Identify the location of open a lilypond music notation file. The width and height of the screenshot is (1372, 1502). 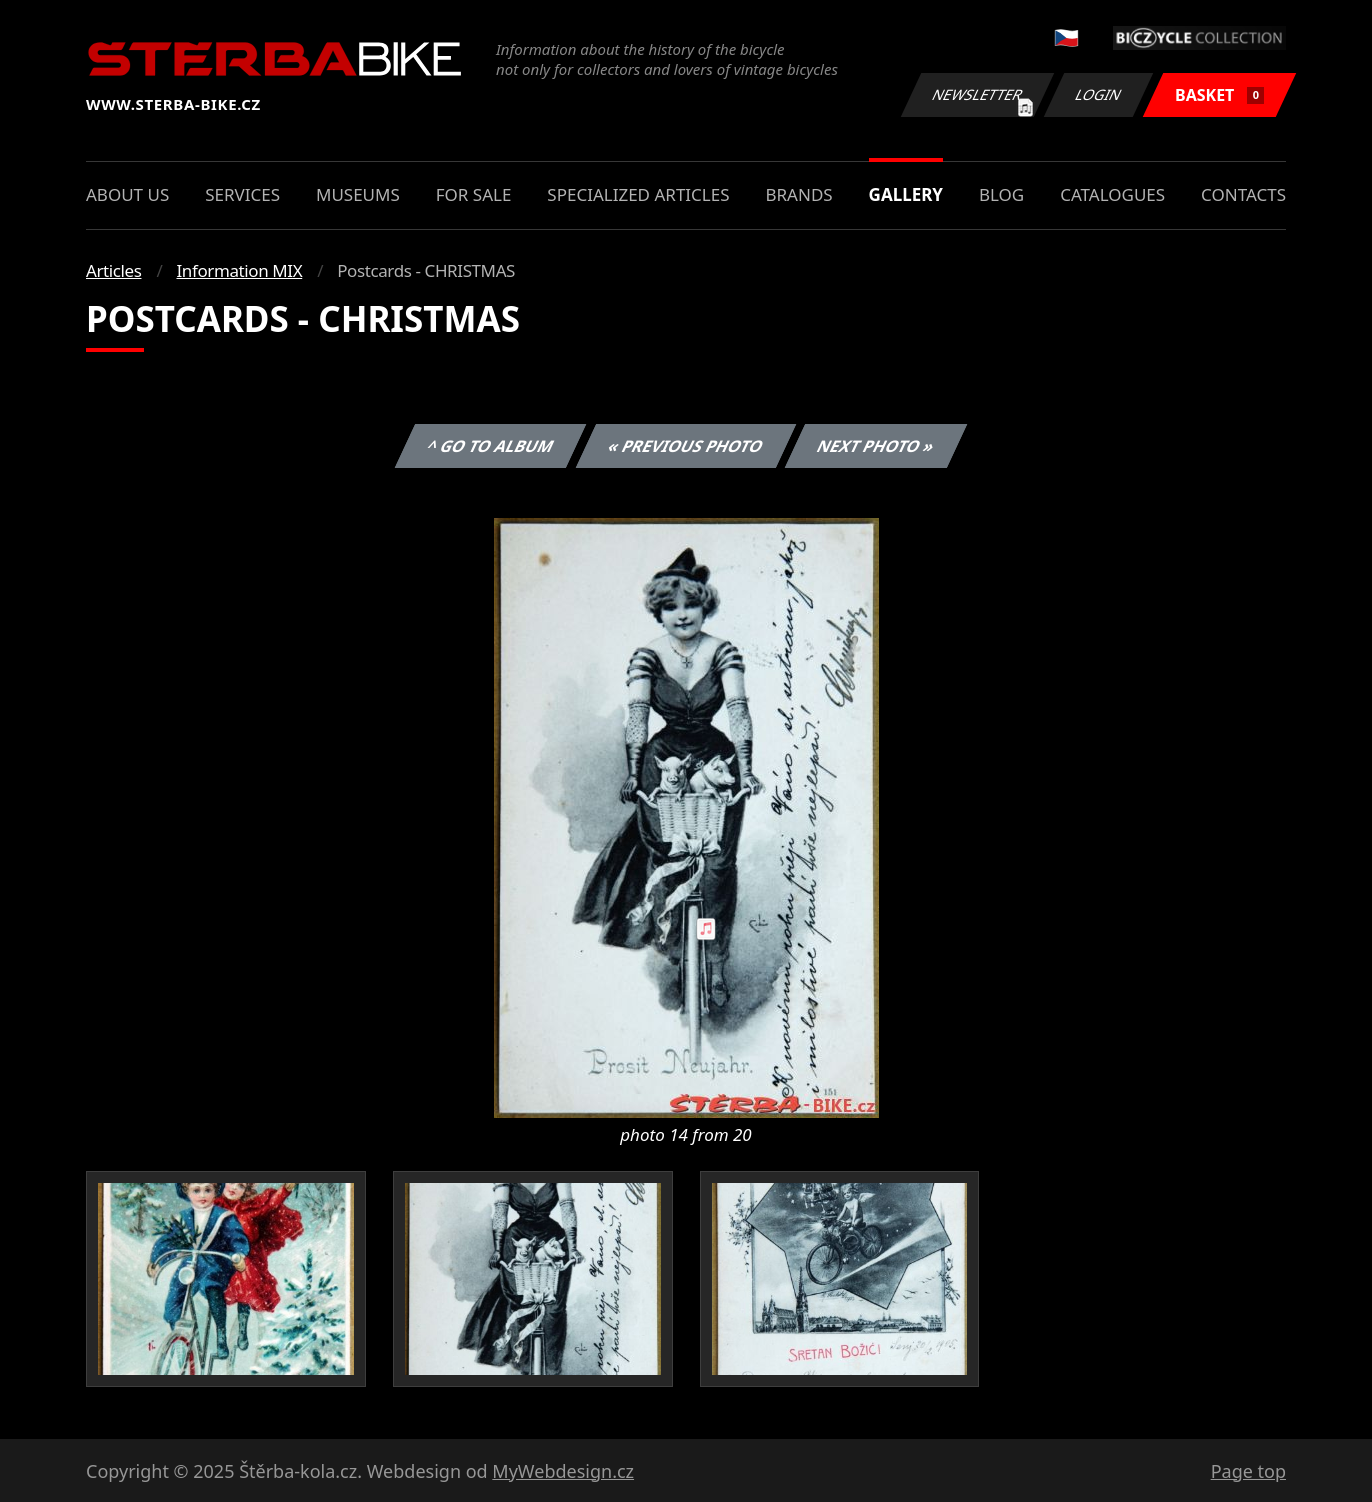
(1025, 107).